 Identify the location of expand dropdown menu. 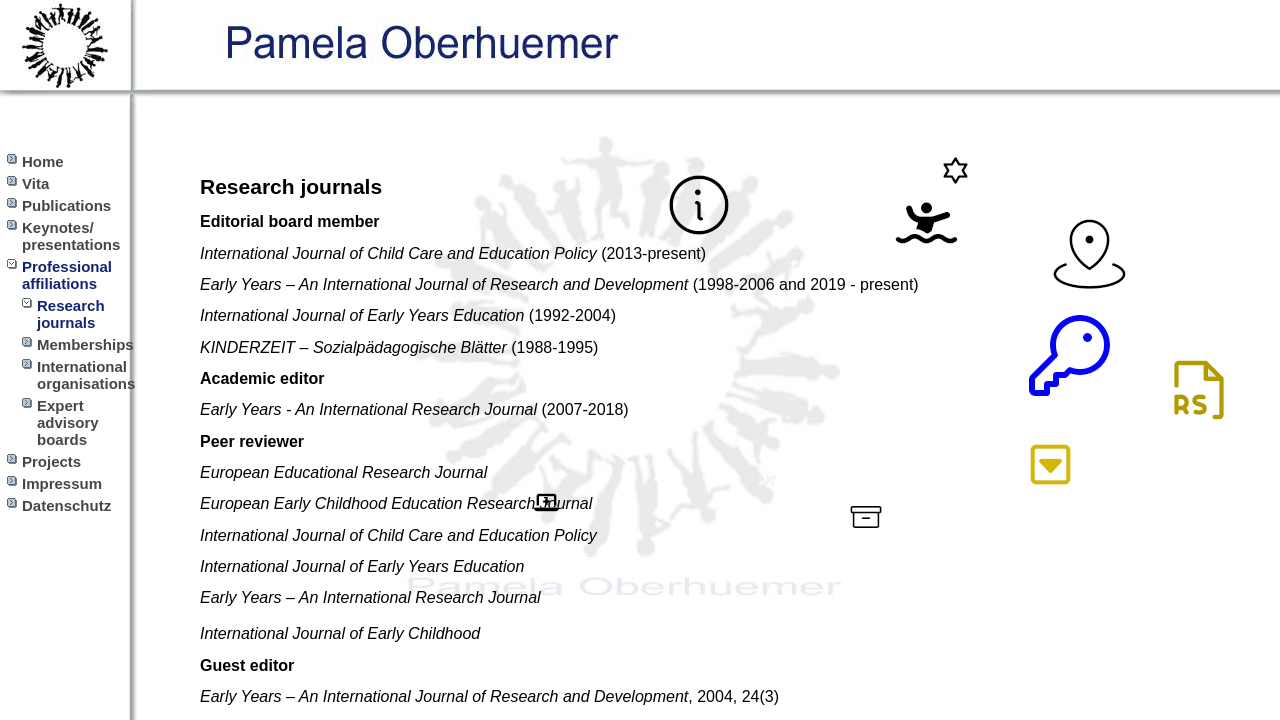
(1050, 464).